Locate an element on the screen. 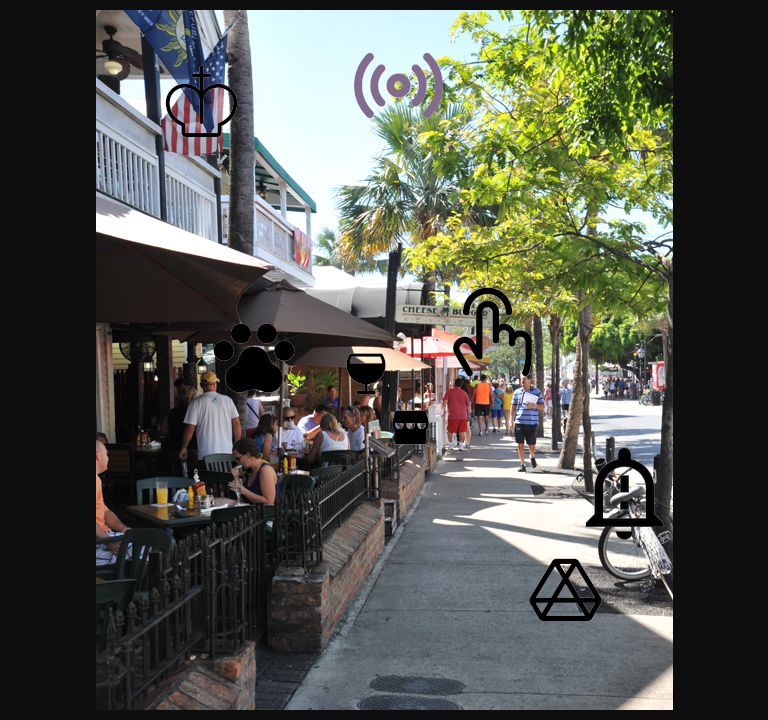  browse or open the store is located at coordinates (410, 427).